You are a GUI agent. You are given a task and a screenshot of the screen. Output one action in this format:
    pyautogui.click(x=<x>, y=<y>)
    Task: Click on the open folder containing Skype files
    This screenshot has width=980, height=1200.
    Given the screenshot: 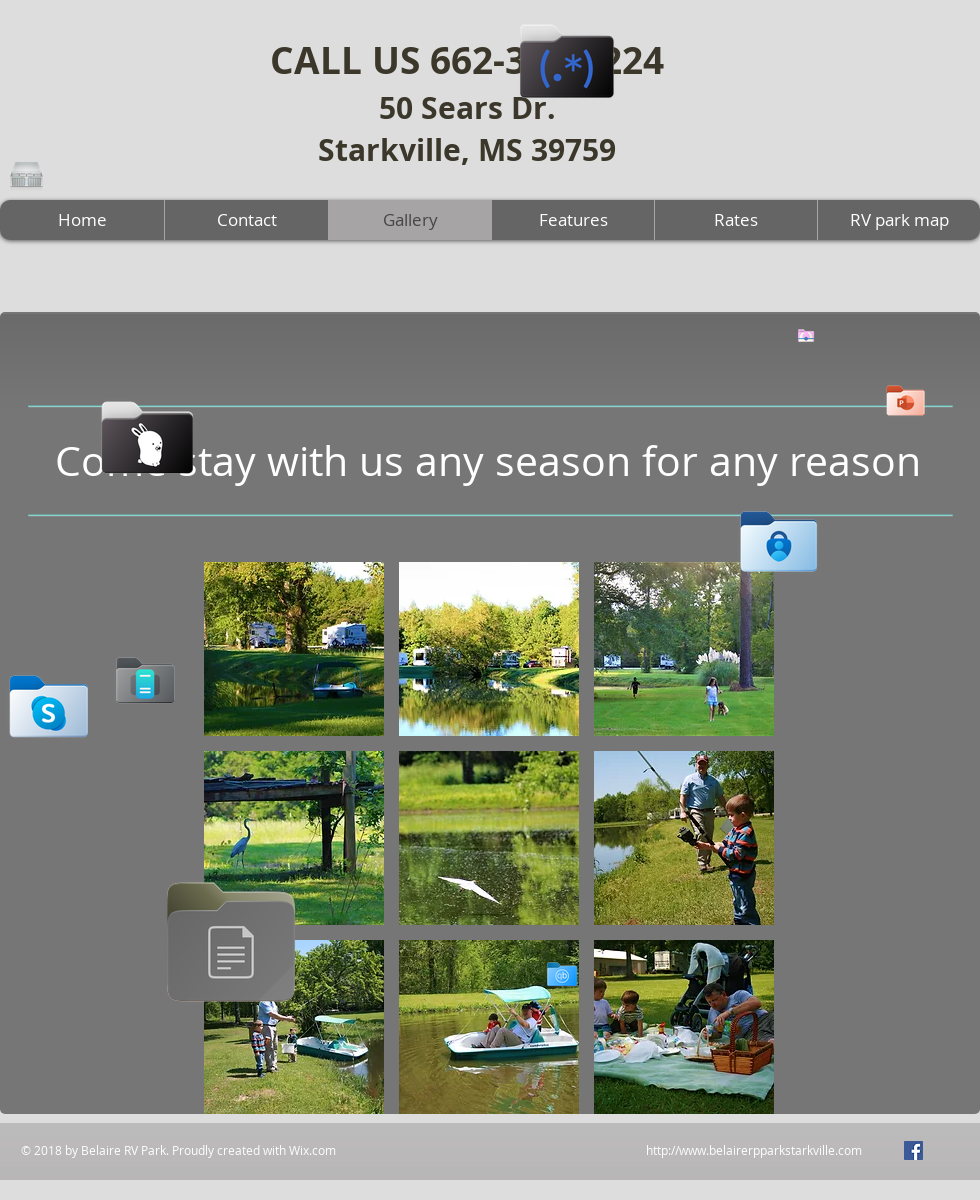 What is the action you would take?
    pyautogui.click(x=48, y=708)
    